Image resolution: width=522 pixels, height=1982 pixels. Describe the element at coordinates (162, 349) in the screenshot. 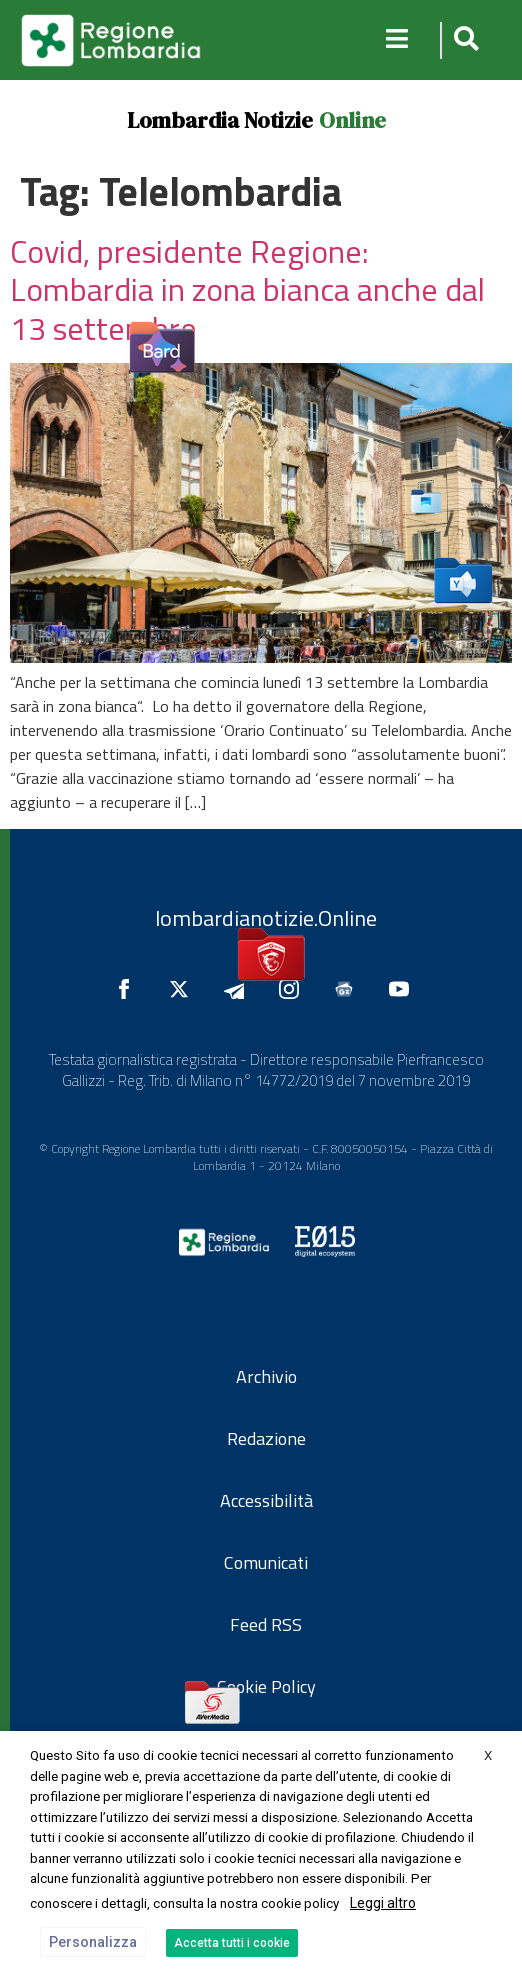

I see `folder containing Google Bard AI files` at that location.